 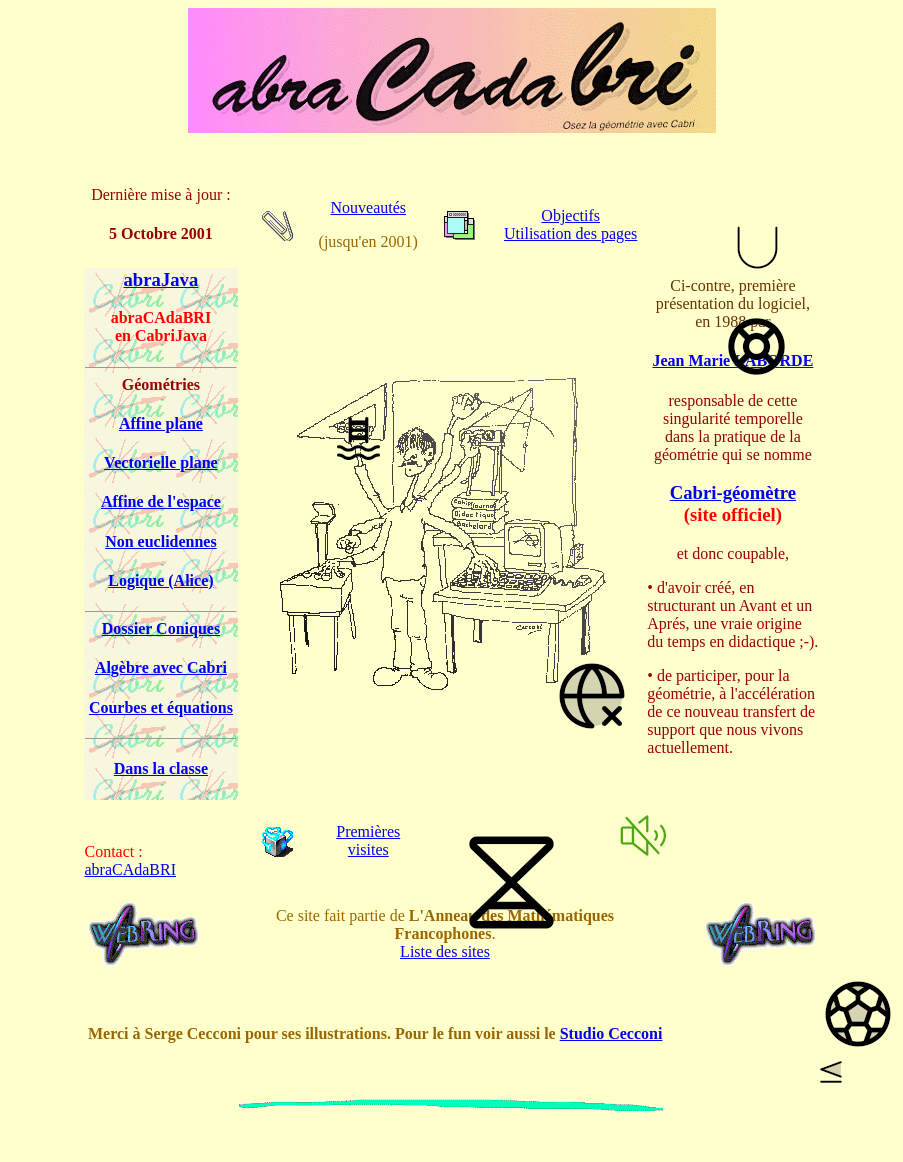 I want to click on access sports or soccer-related content, so click(x=858, y=1014).